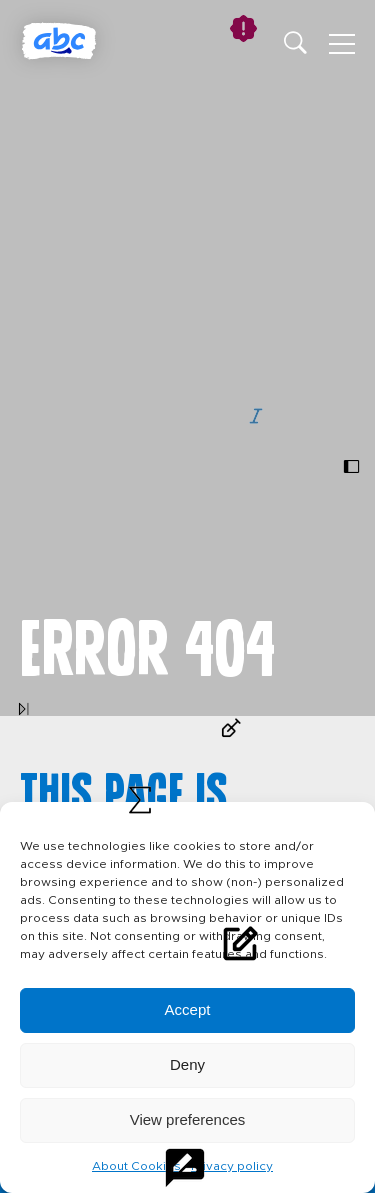  Describe the element at coordinates (240, 944) in the screenshot. I see `create or edit a note` at that location.